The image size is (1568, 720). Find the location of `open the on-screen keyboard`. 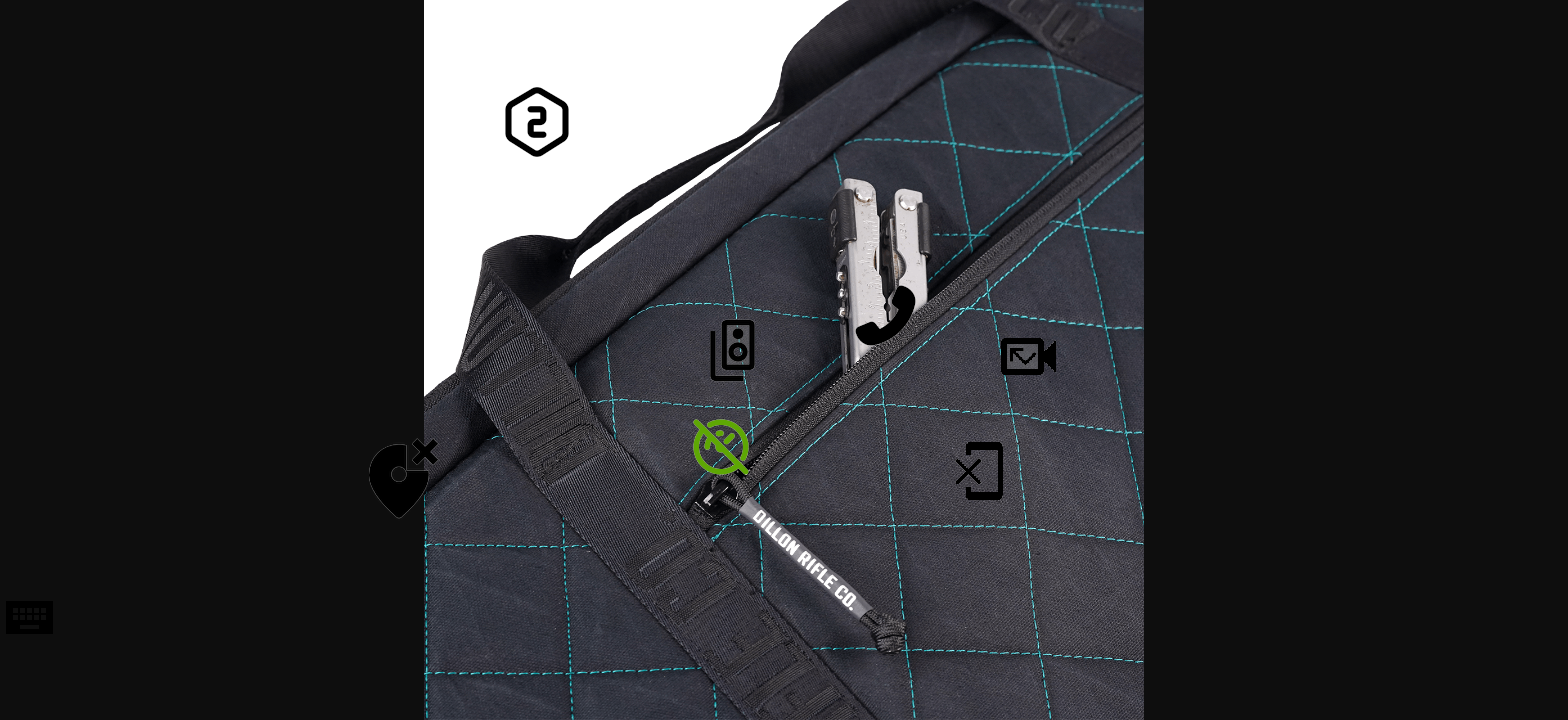

open the on-screen keyboard is located at coordinates (29, 617).